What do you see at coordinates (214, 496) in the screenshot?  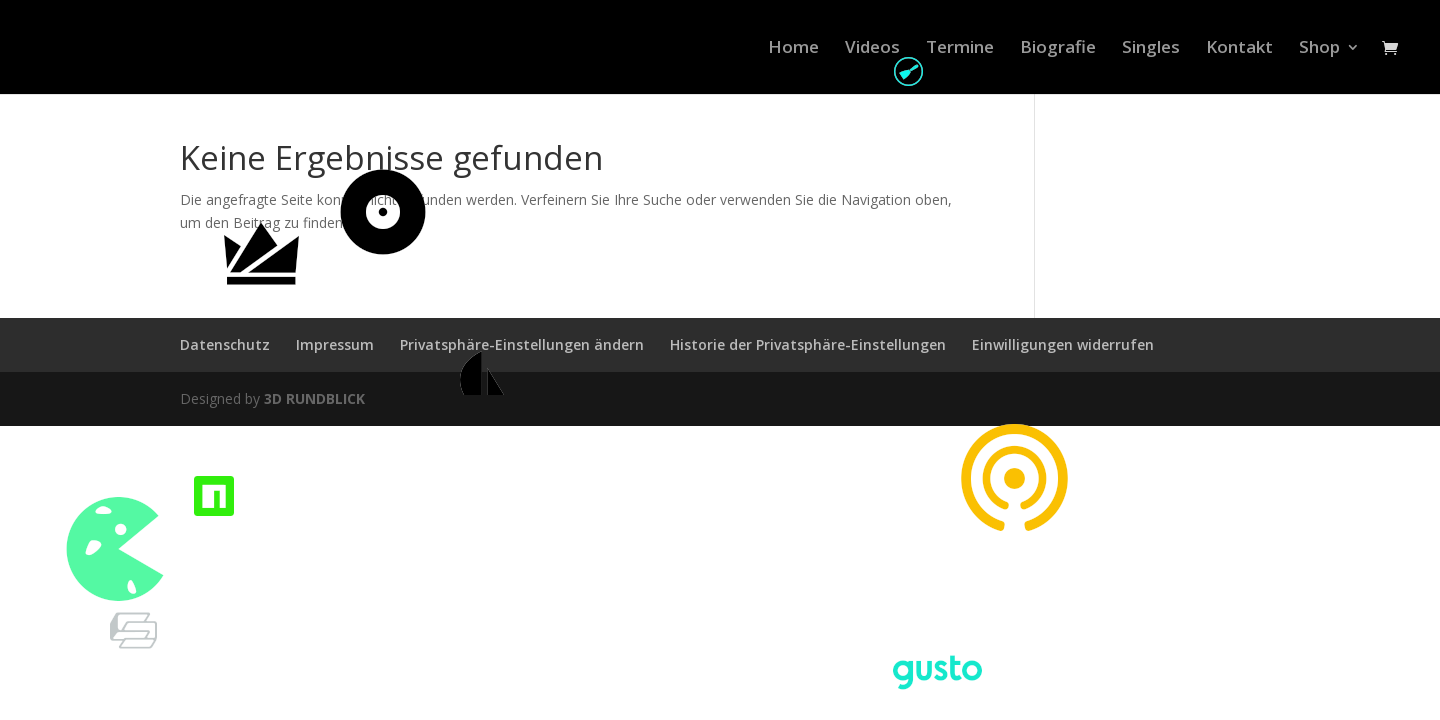 I see `npm package manager logo` at bounding box center [214, 496].